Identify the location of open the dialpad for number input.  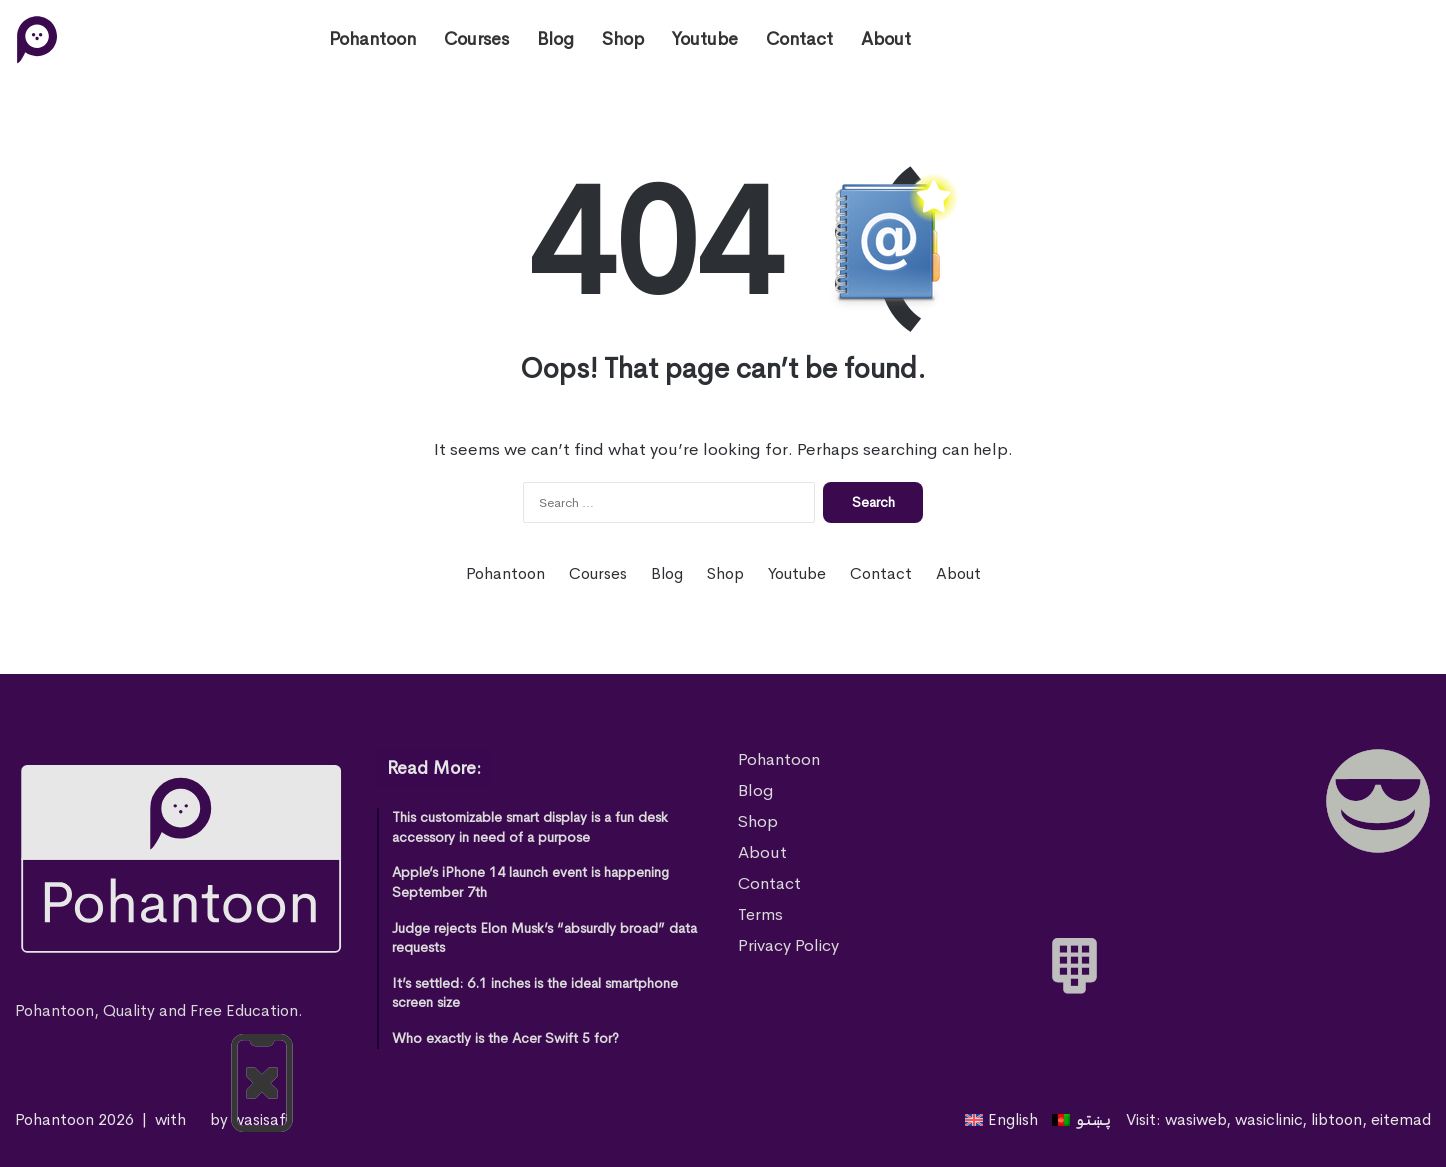
(1074, 967).